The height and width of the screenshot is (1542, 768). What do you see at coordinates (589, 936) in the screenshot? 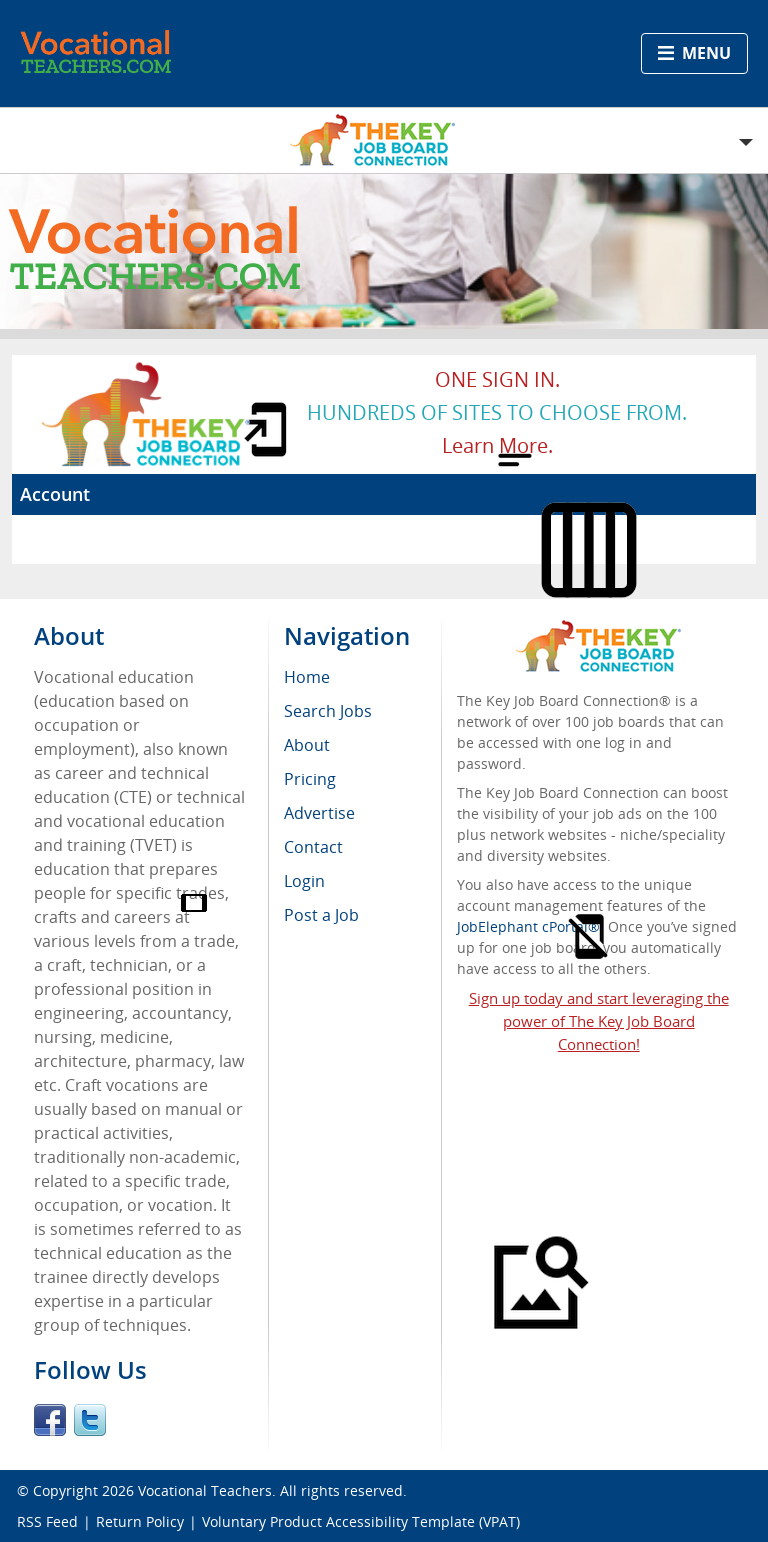
I see `no cell phone service available` at bounding box center [589, 936].